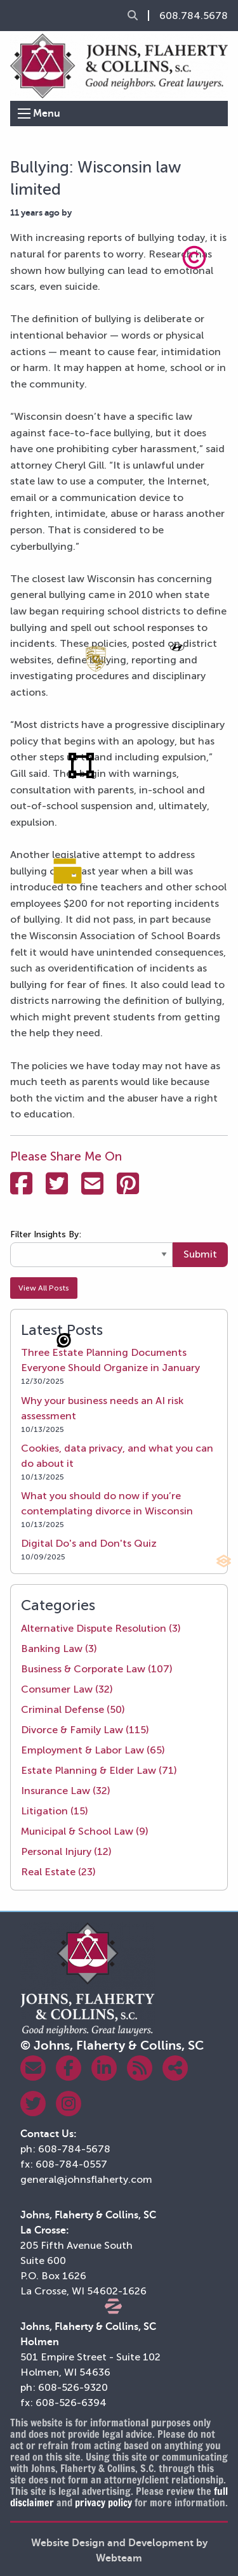  I want to click on indicates copyrighted content, so click(194, 257).